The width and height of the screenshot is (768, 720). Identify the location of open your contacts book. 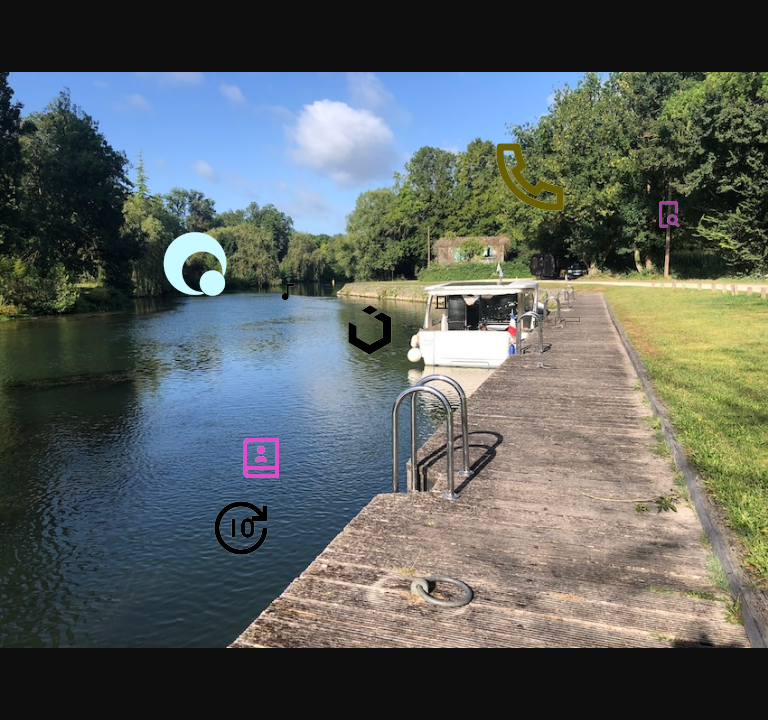
(261, 458).